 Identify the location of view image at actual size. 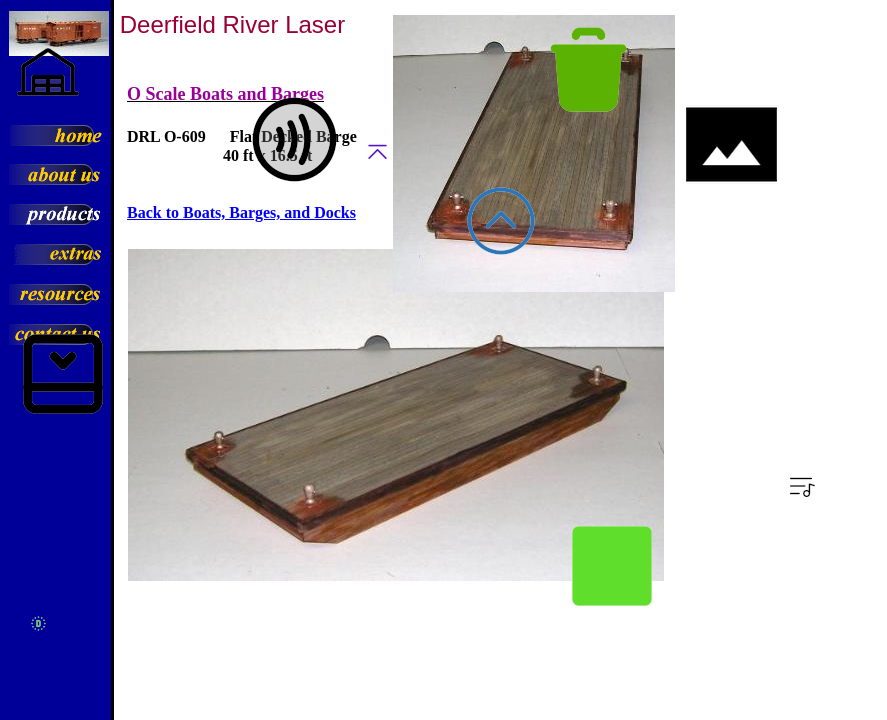
(731, 144).